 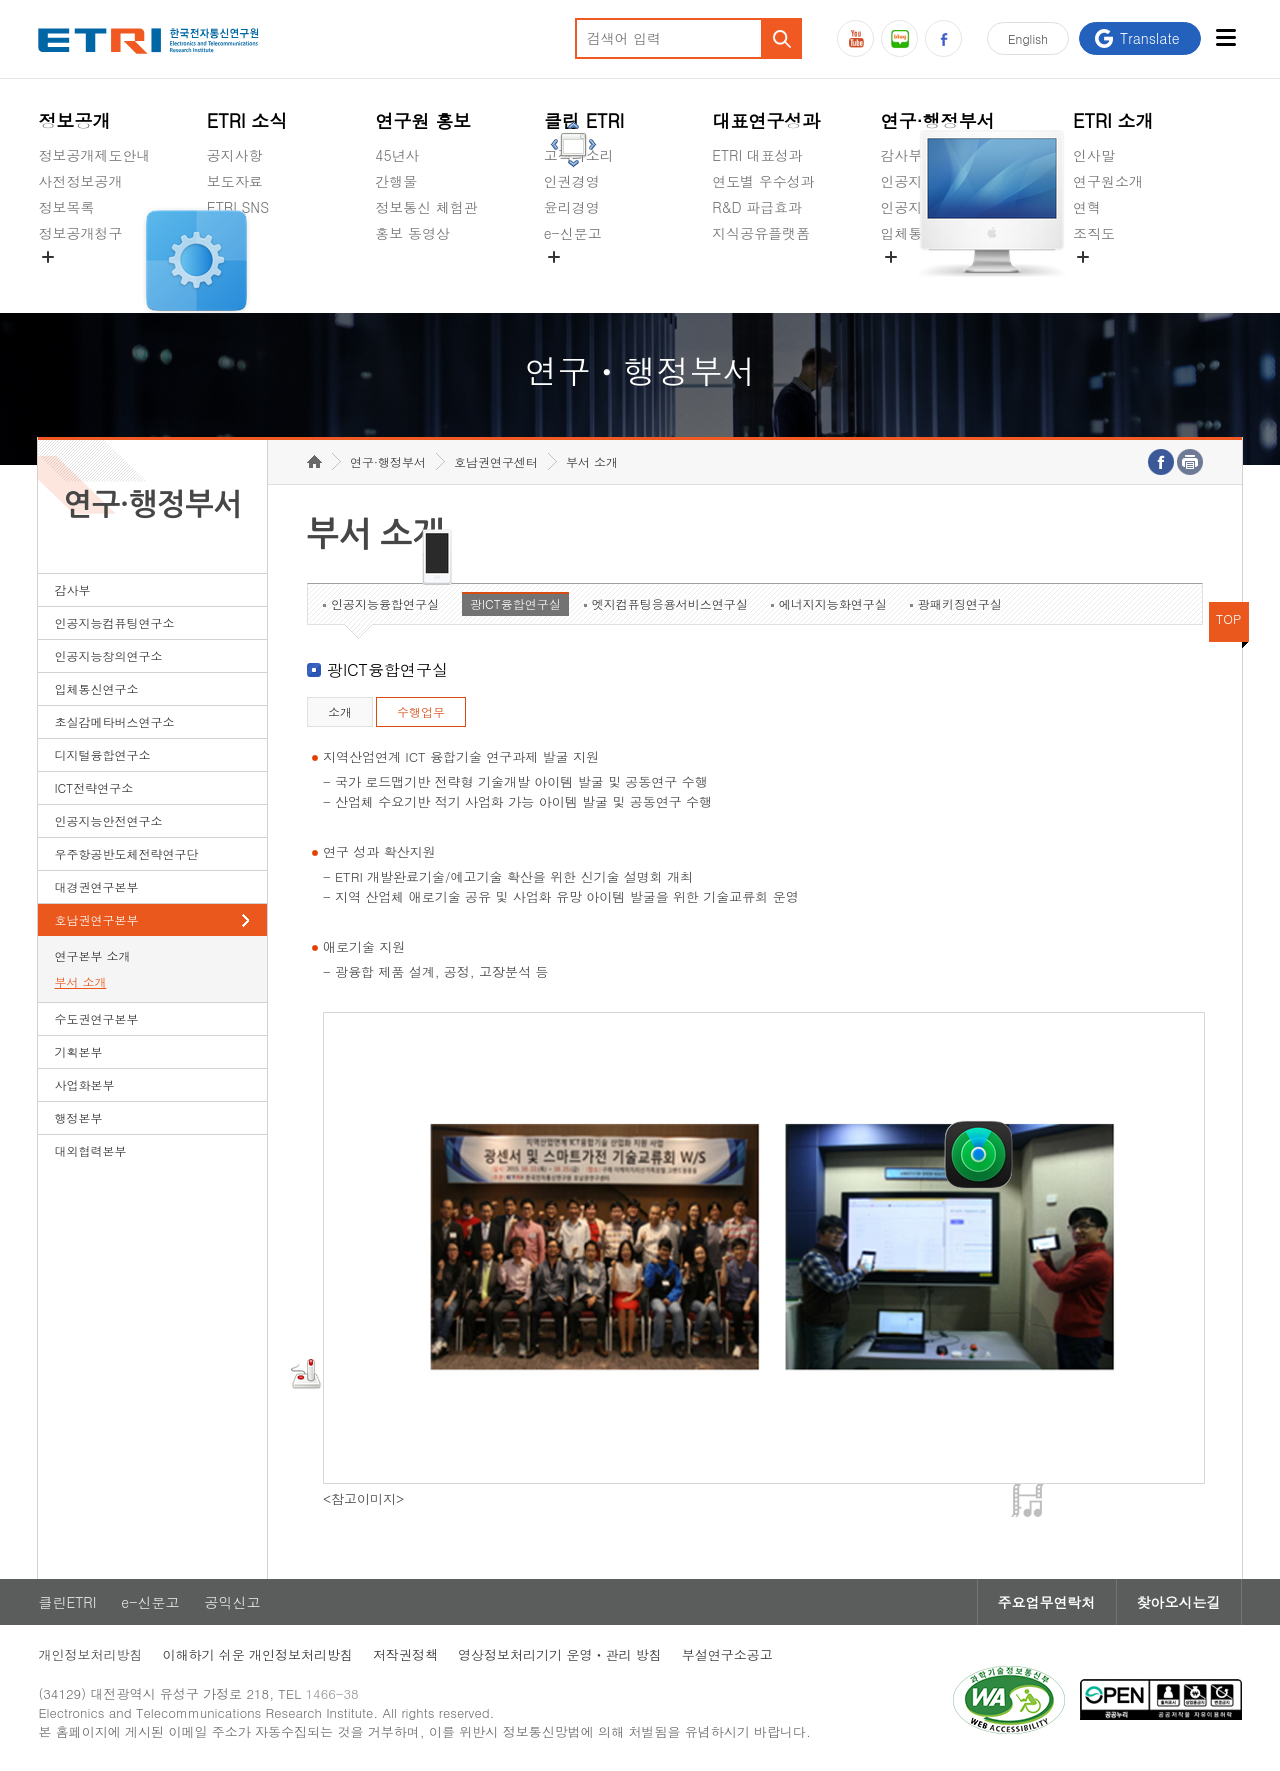 I want to click on expand window to fullscreen mode, so click(x=573, y=144).